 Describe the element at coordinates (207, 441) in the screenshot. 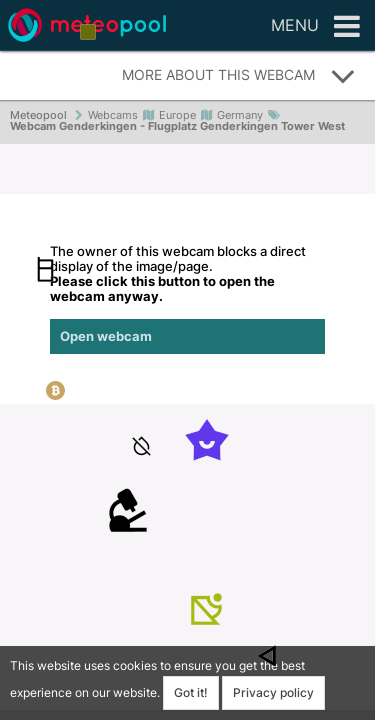

I see `indicates a favorite or starred item with positive feedback` at that location.